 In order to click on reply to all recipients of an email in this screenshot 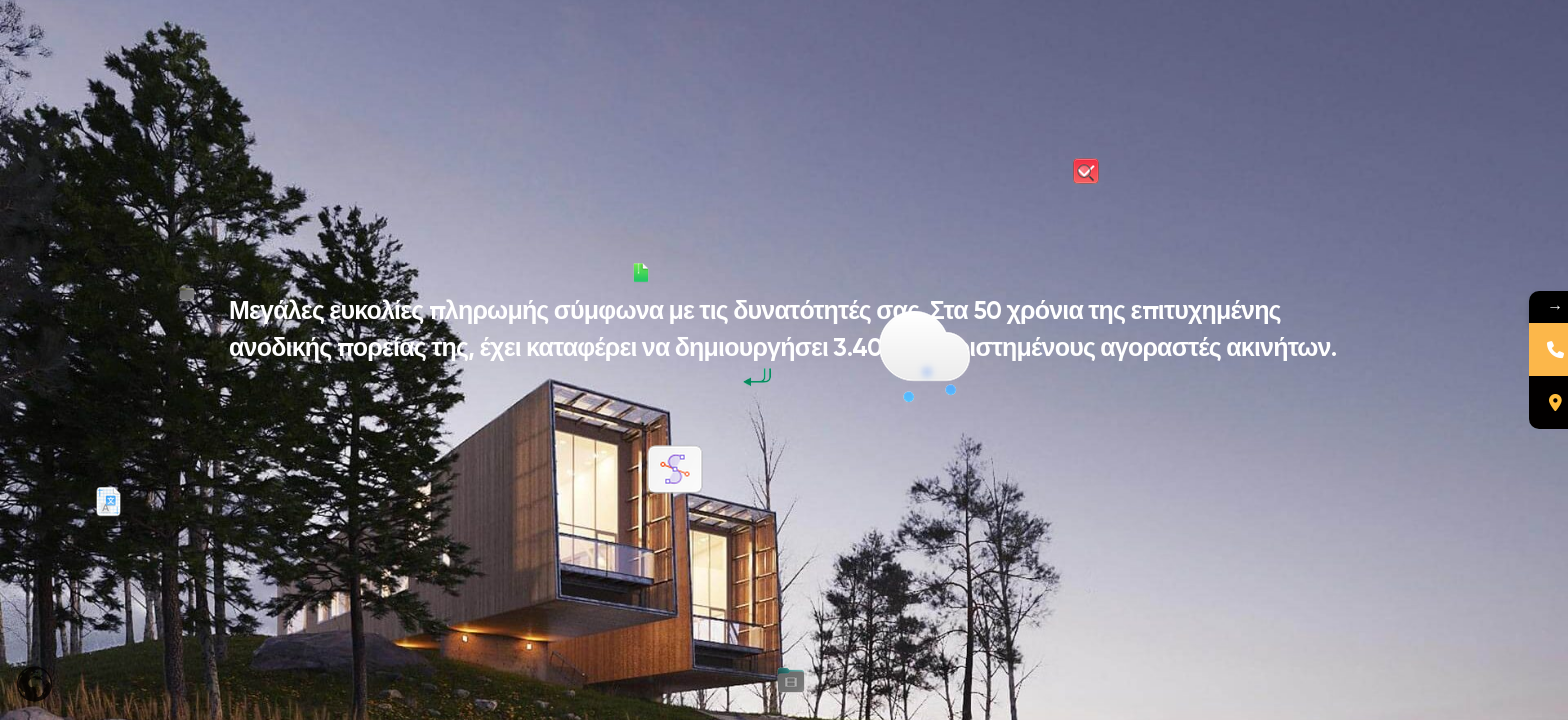, I will do `click(756, 375)`.